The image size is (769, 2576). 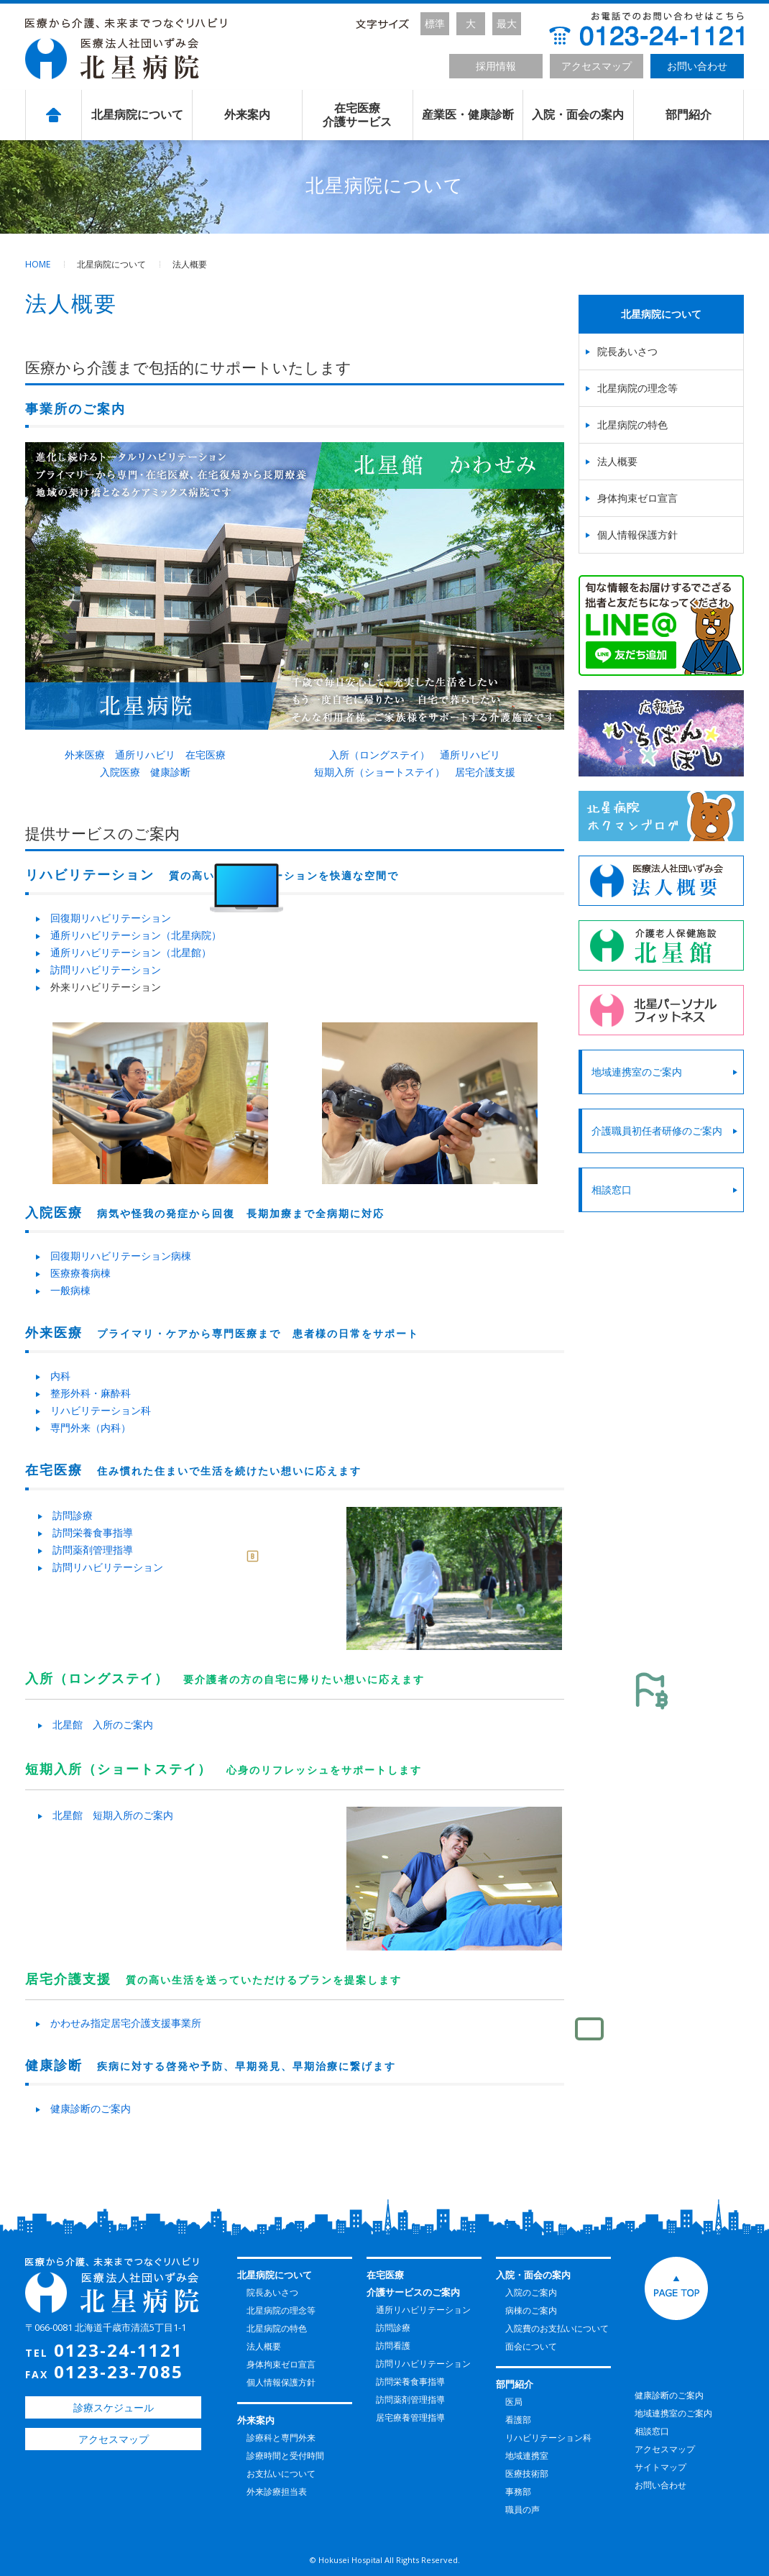 What do you see at coordinates (252, 1556) in the screenshot?
I see `apply bold formatting to text` at bounding box center [252, 1556].